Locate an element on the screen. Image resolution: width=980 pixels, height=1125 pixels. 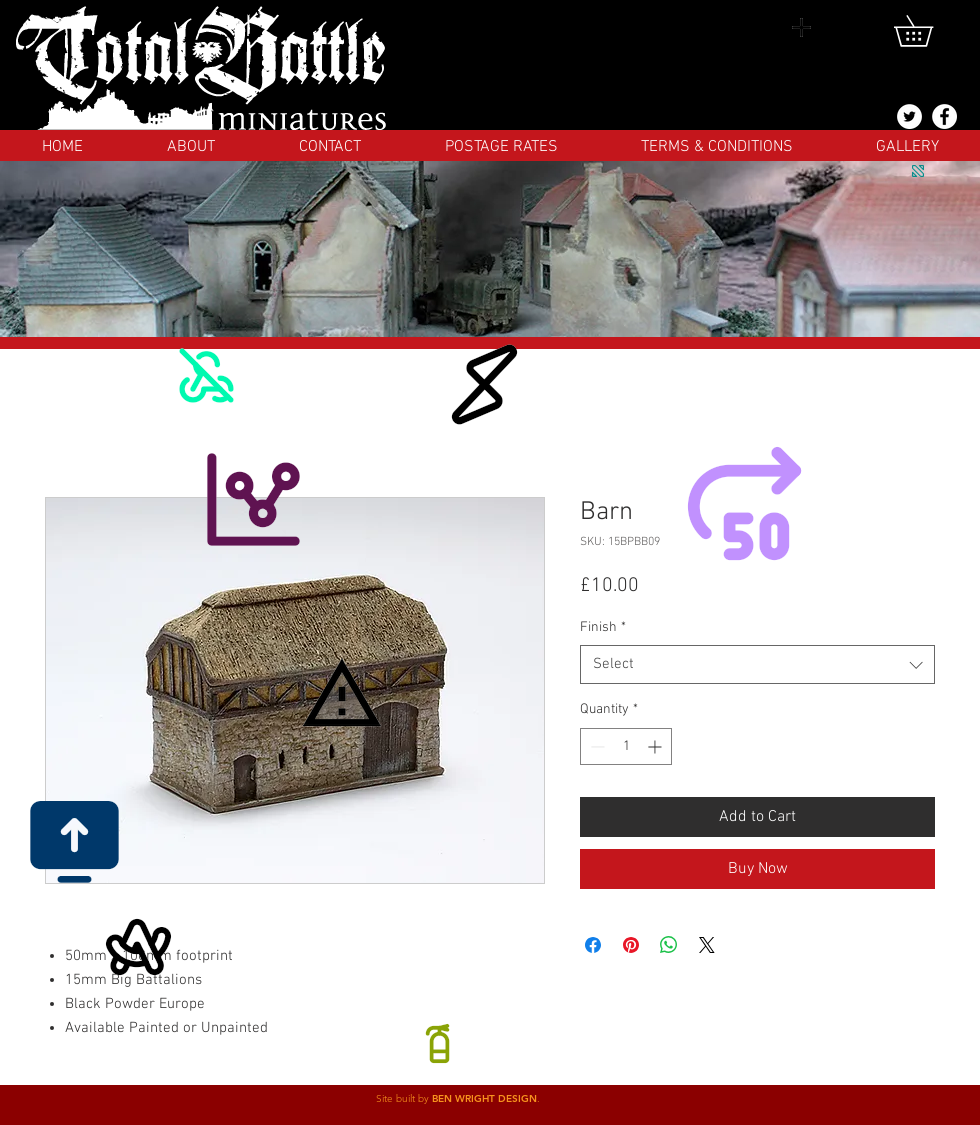
upload file to display or screen is located at coordinates (74, 838).